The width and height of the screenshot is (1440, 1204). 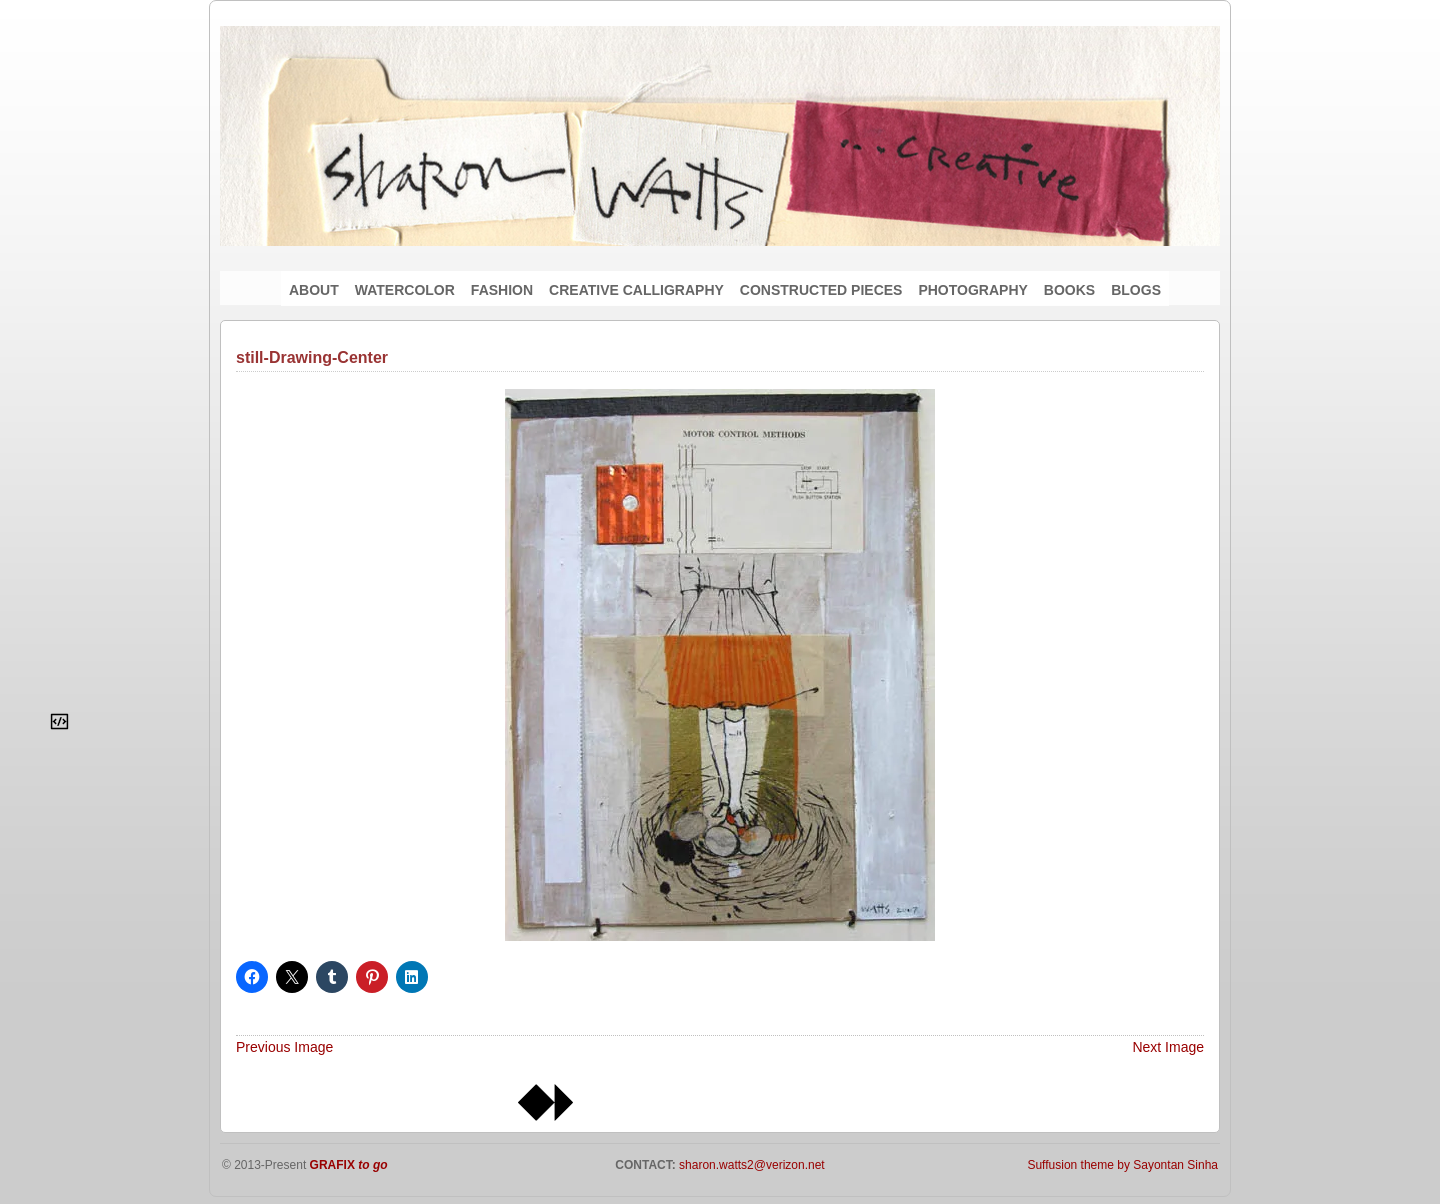 I want to click on view or edit source code, so click(x=59, y=721).